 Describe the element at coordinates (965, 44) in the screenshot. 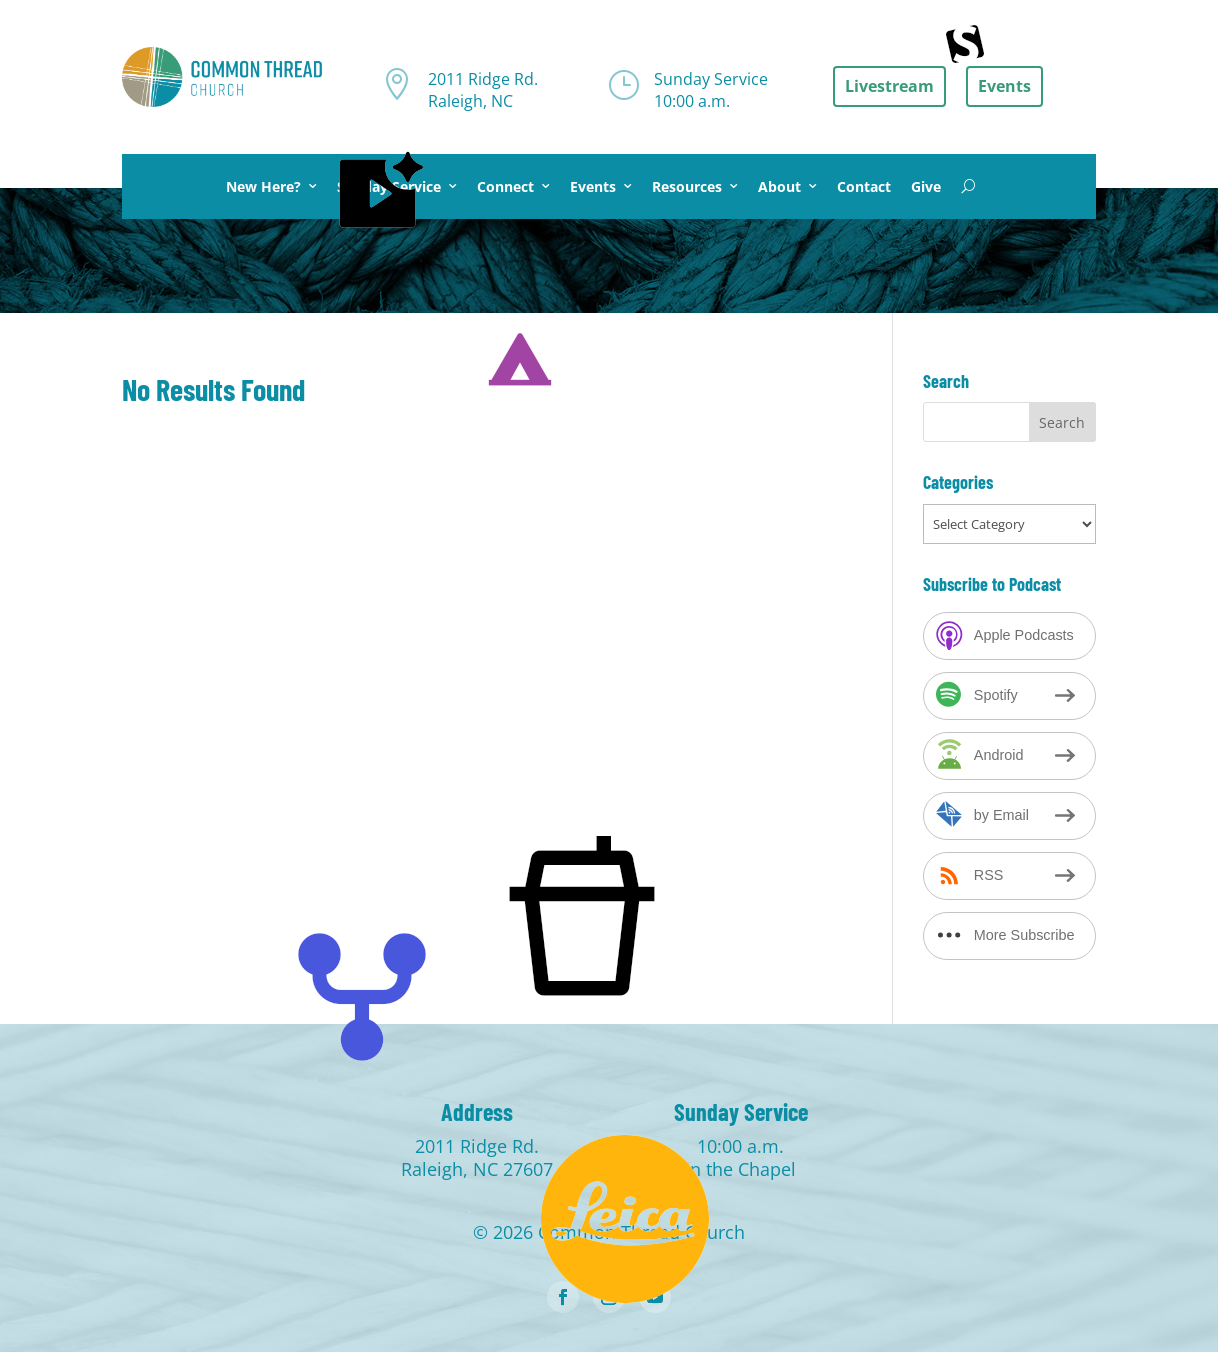

I see `visit smashing magazine website` at that location.